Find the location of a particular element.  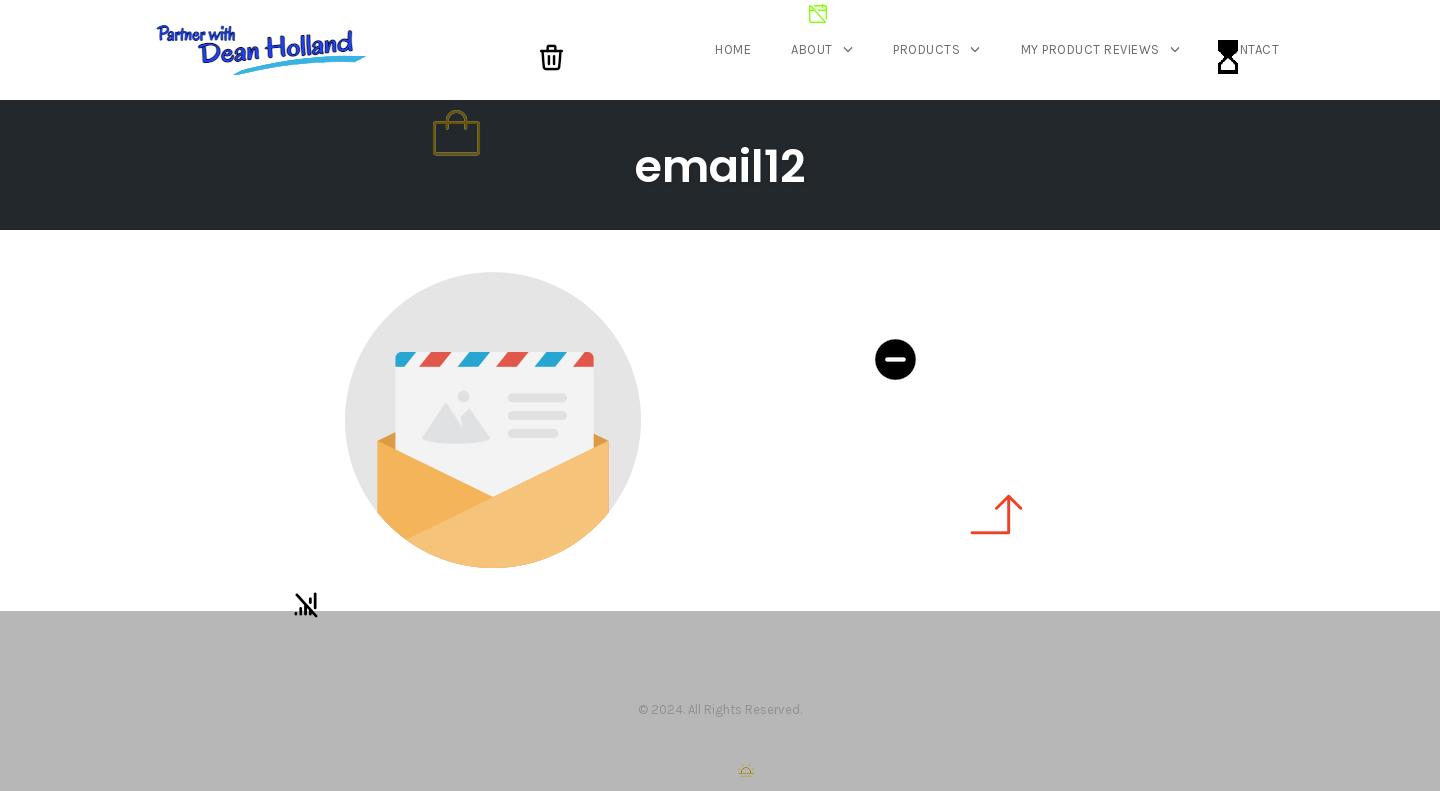

enable do not disturb mode is located at coordinates (895, 359).